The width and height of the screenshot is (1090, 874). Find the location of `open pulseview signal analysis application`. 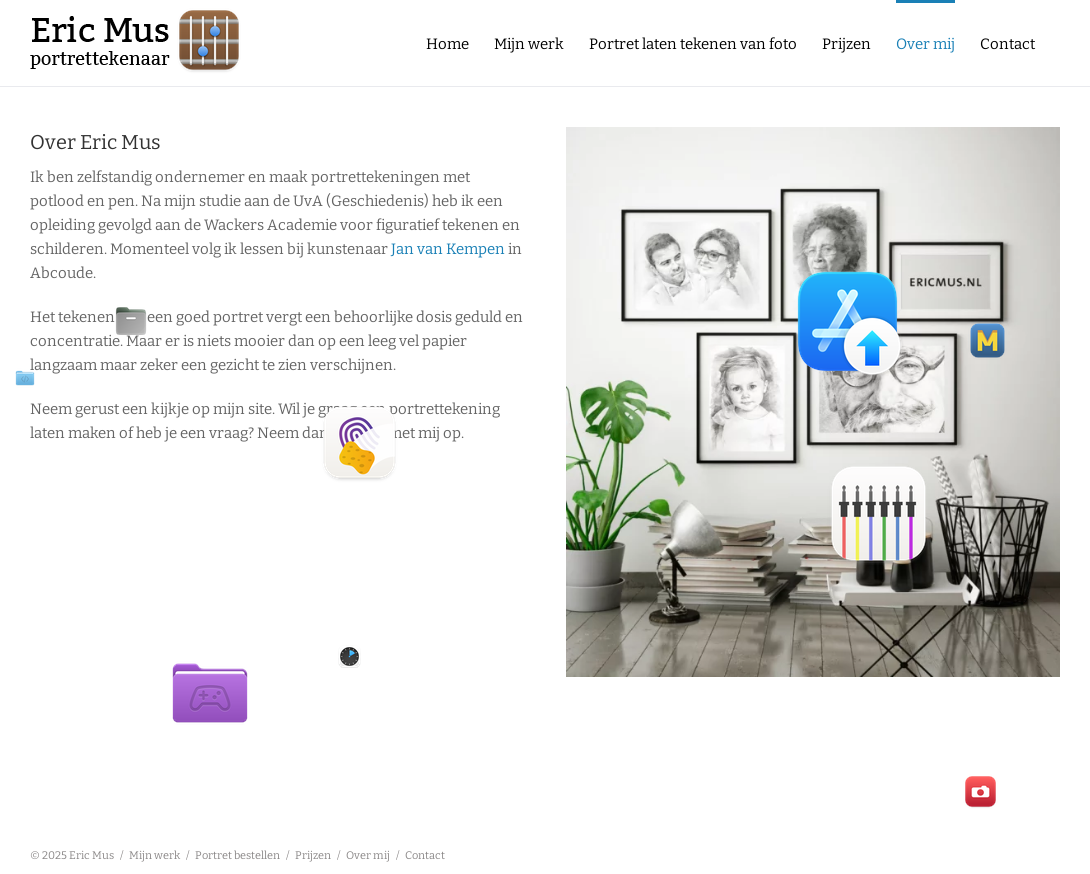

open pulseview signal analysis application is located at coordinates (877, 512).